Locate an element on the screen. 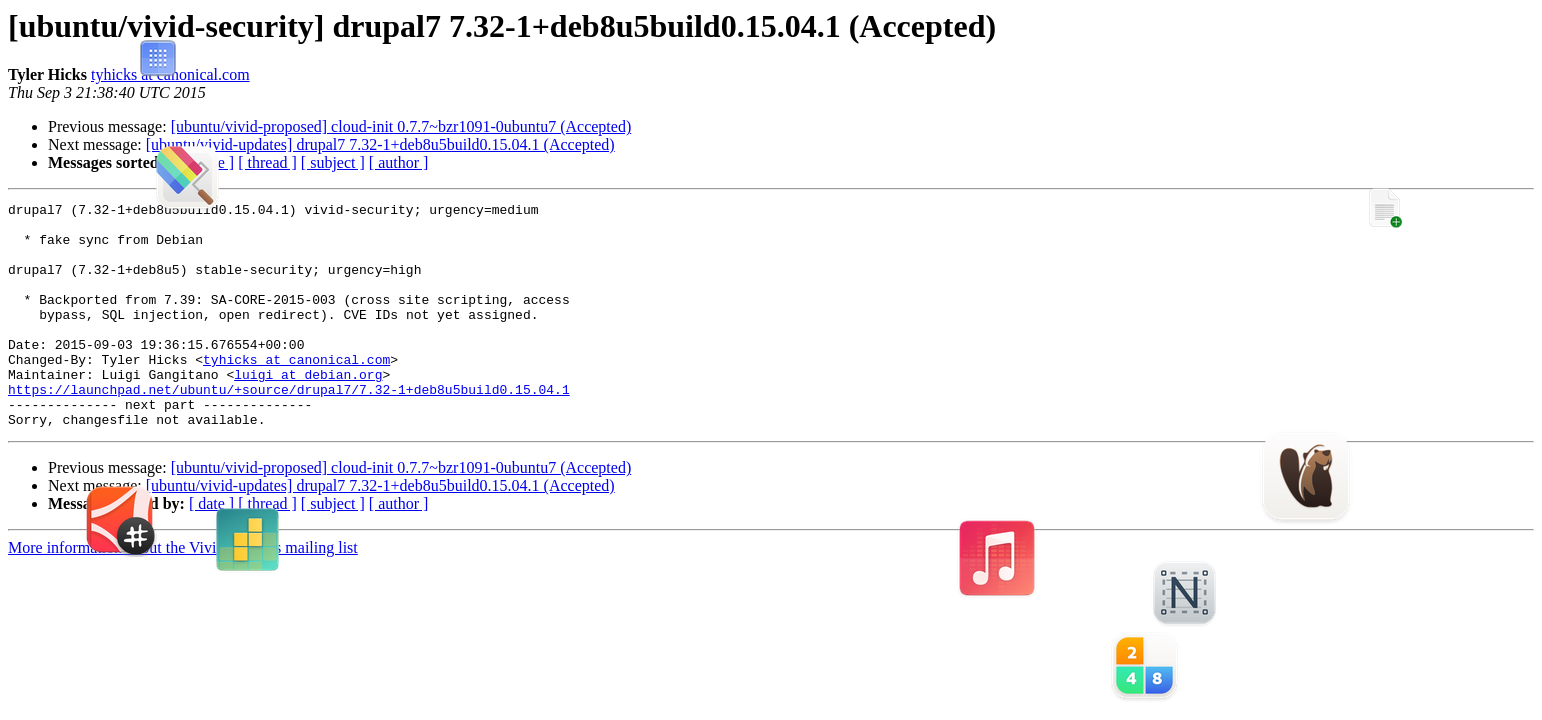 The image size is (1542, 720). open zathura document viewer is located at coordinates (119, 519).